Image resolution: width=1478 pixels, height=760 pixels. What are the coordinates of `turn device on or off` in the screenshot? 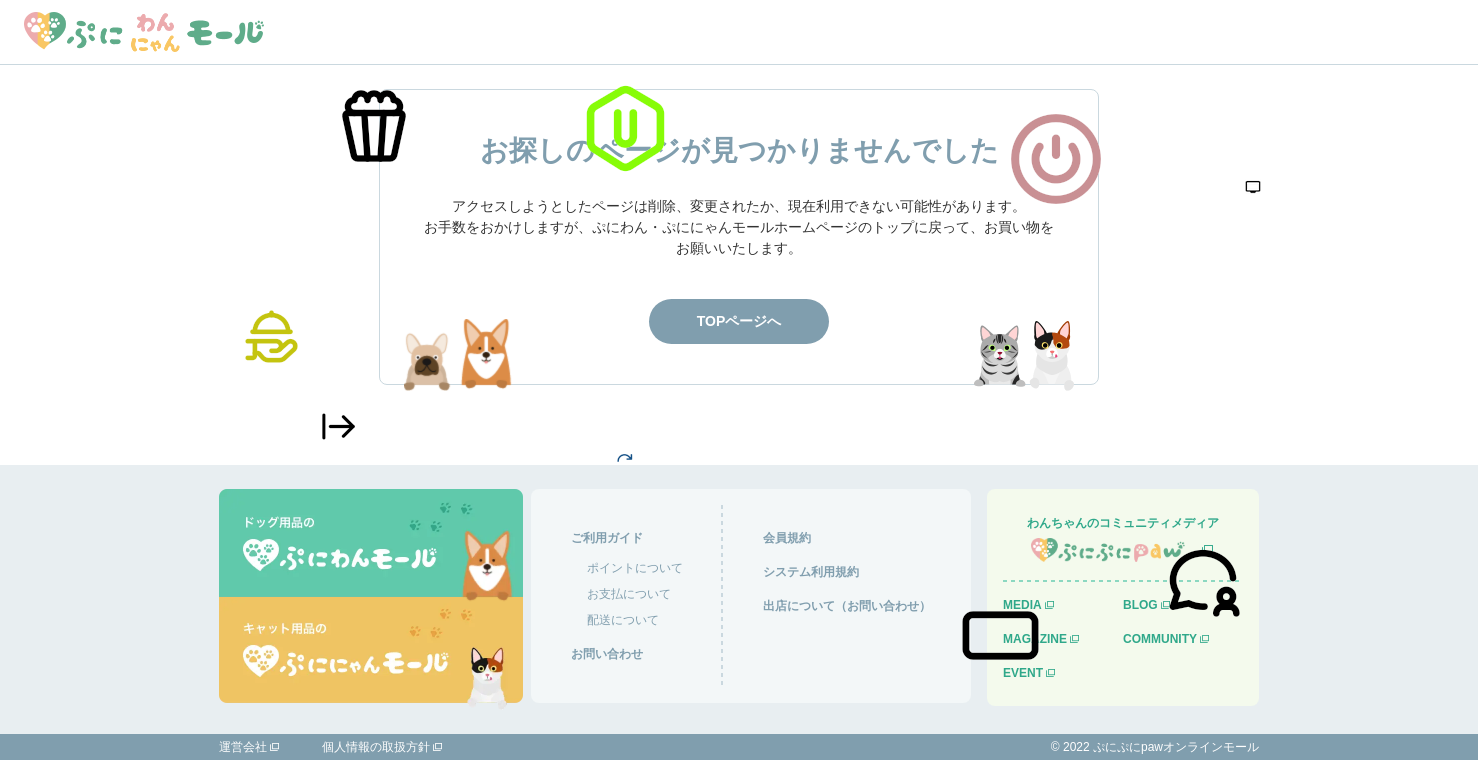 It's located at (1056, 159).